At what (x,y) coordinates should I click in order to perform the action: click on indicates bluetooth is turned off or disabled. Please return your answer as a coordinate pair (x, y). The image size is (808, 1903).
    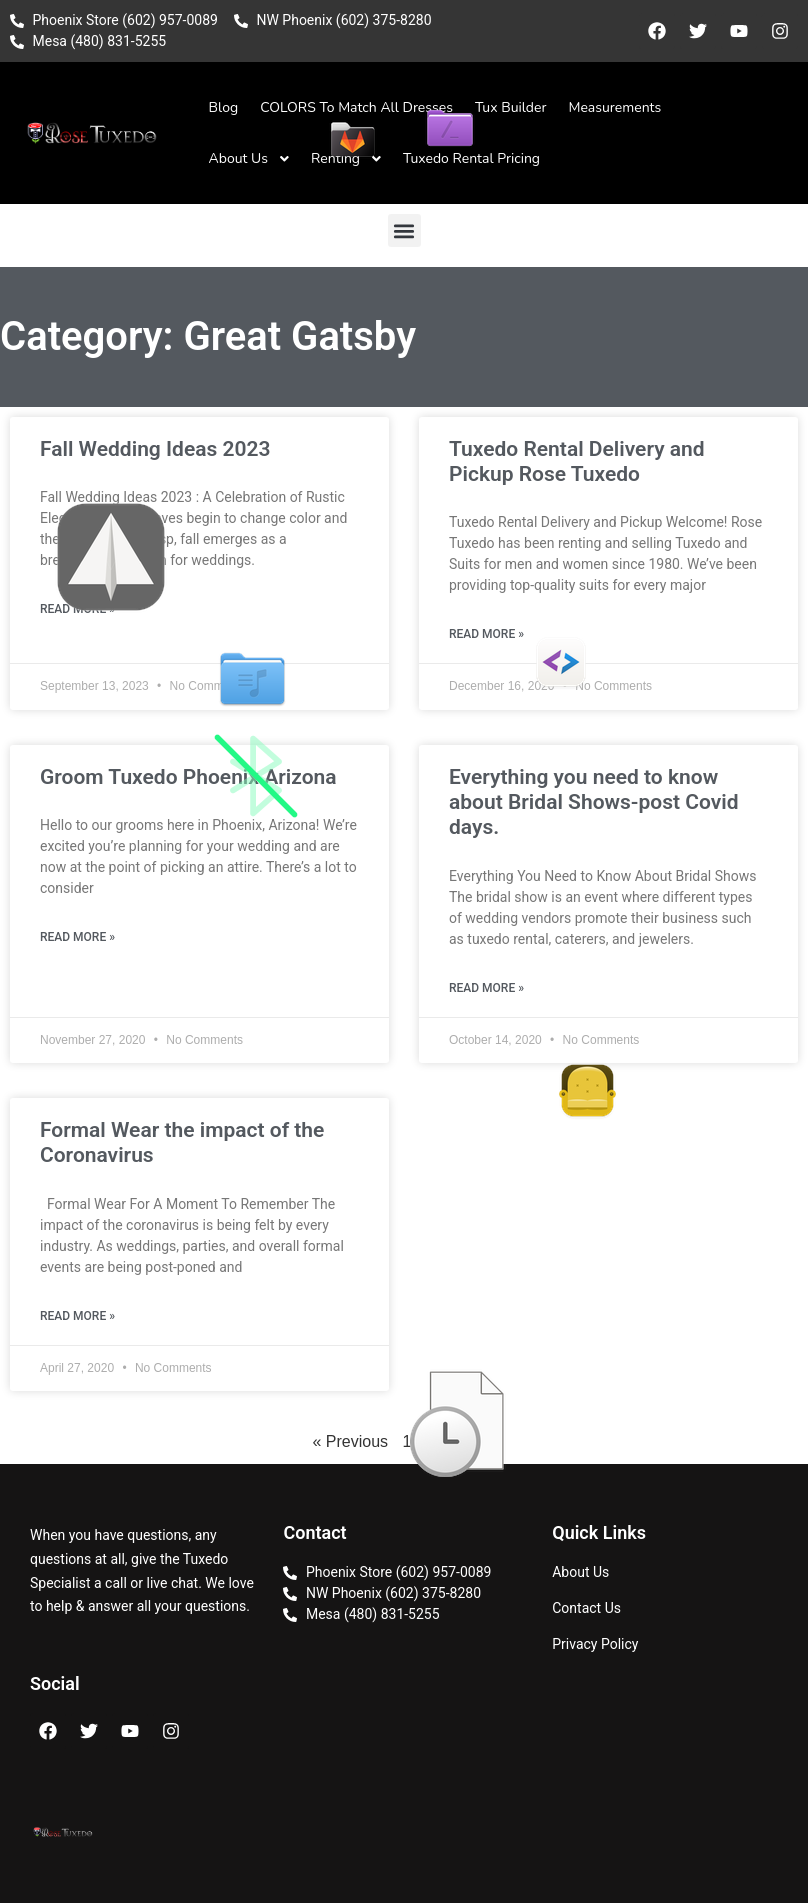
    Looking at the image, I should click on (256, 776).